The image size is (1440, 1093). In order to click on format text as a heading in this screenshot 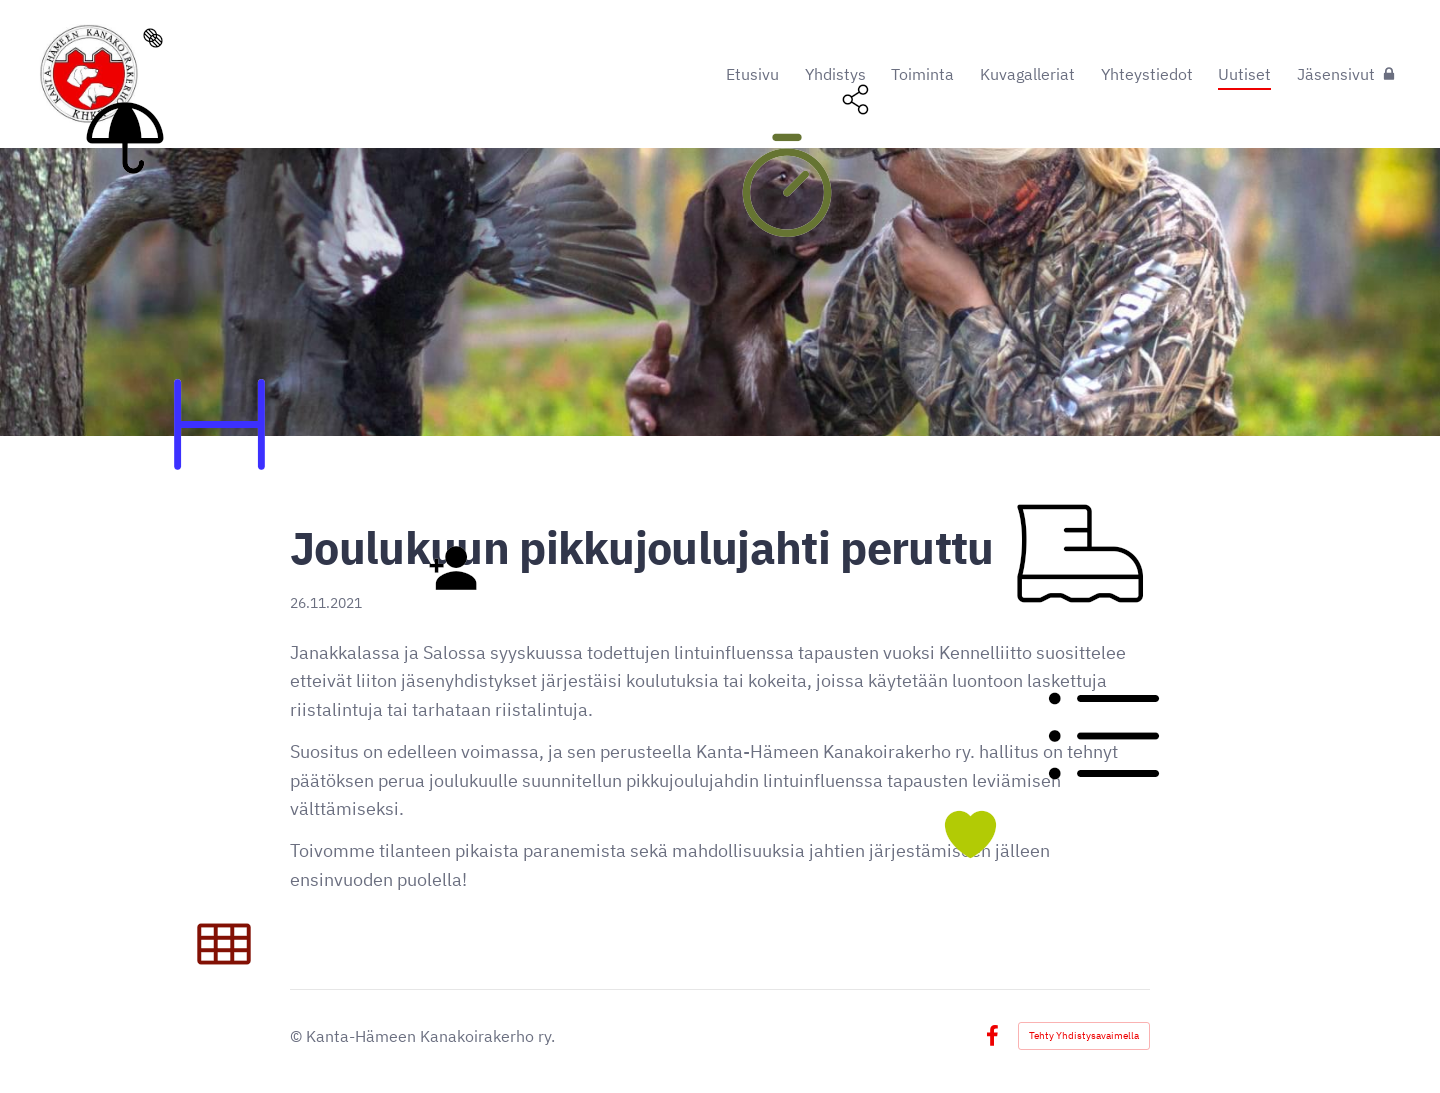, I will do `click(219, 424)`.